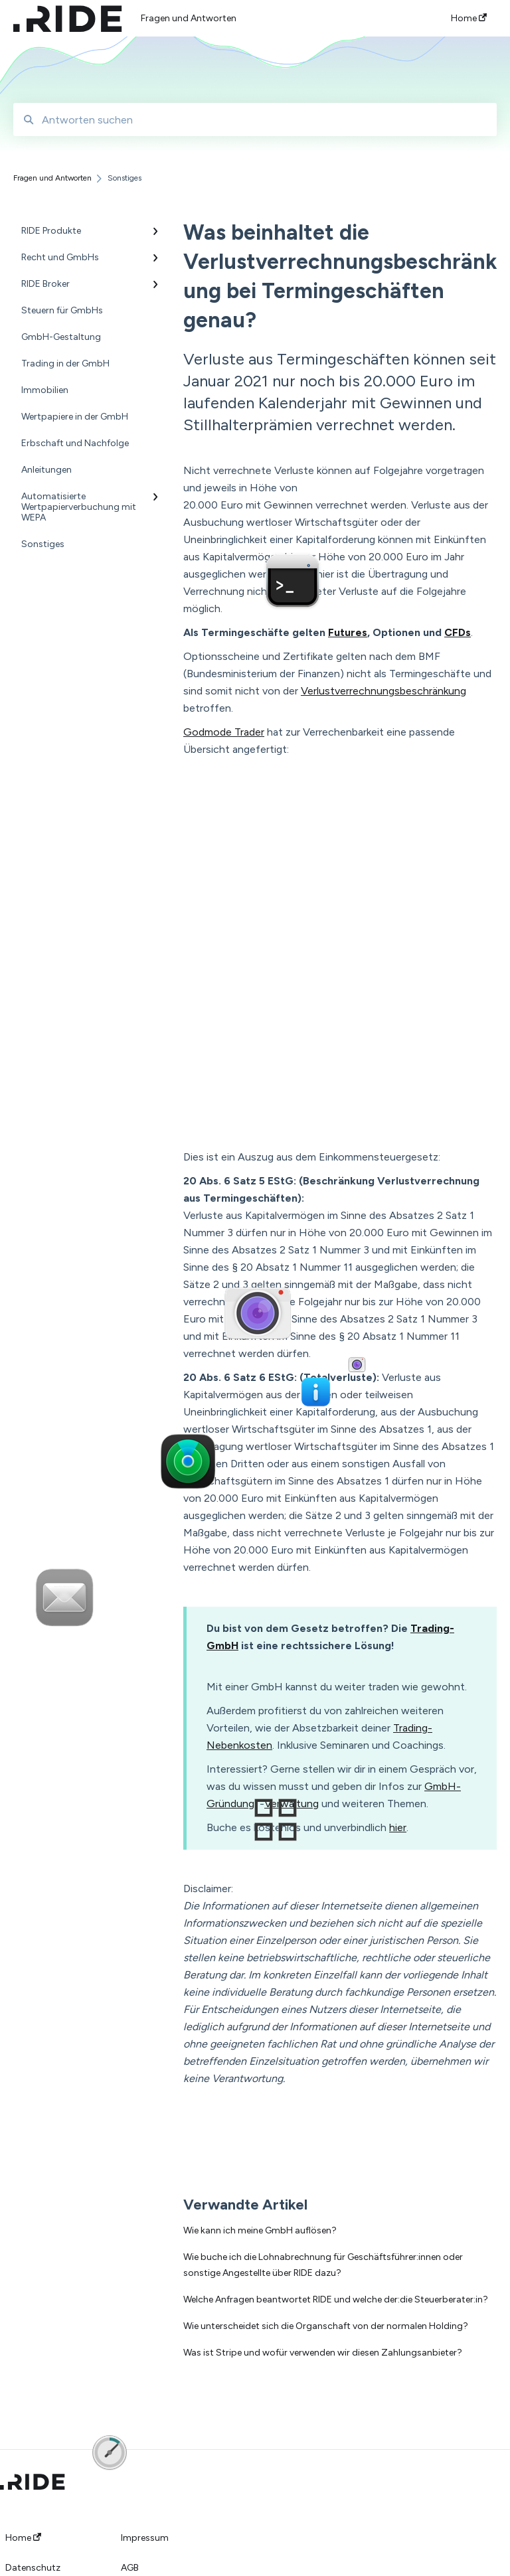 Image resolution: width=510 pixels, height=2576 pixels. Describe the element at coordinates (64, 1597) in the screenshot. I see `open the mail app` at that location.